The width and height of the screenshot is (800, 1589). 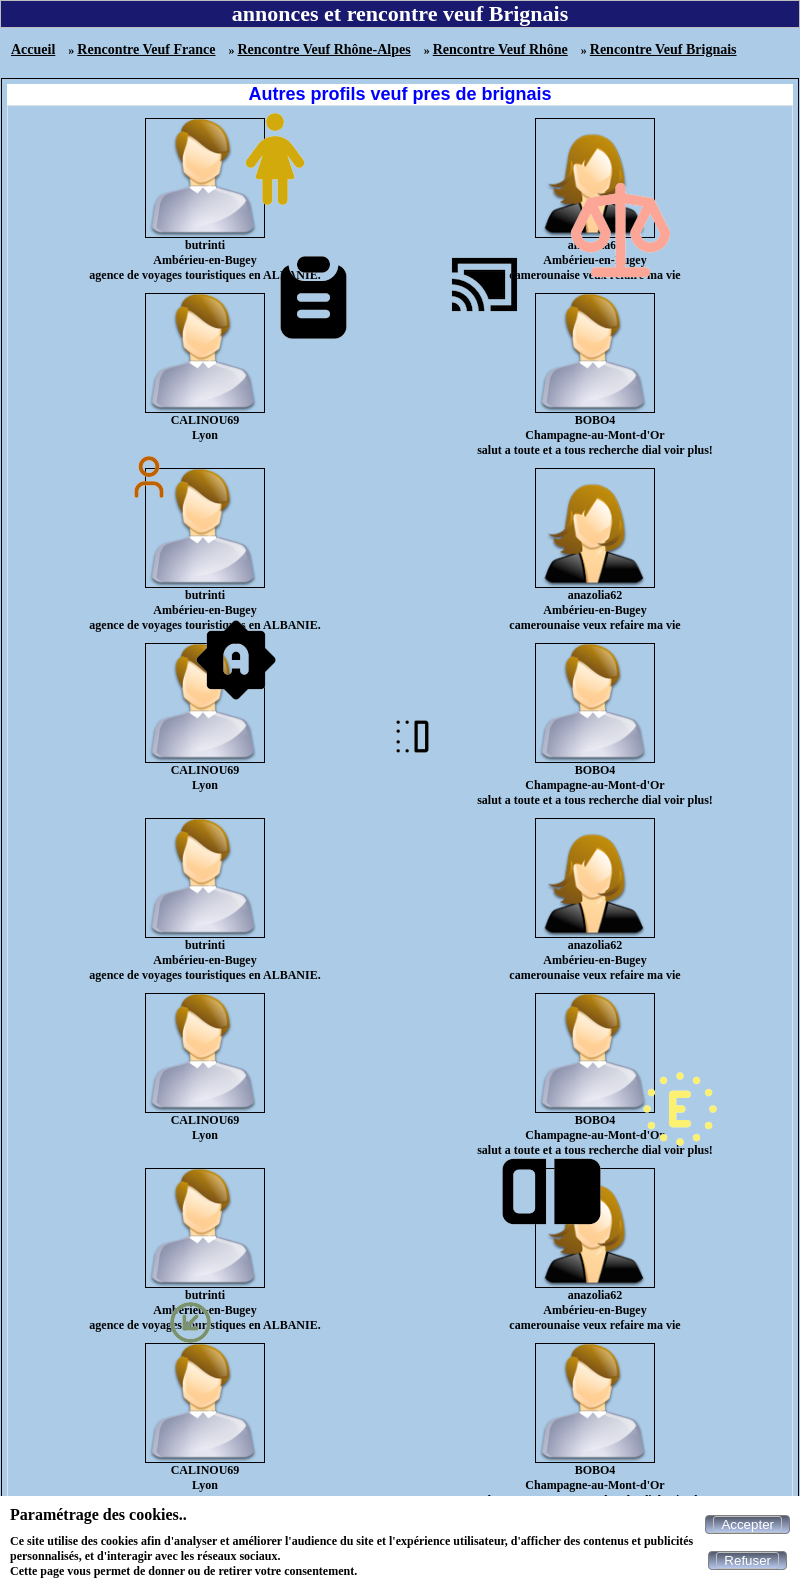 I want to click on indicates an "essential" or "enterprise" tier feature, so click(x=680, y=1109).